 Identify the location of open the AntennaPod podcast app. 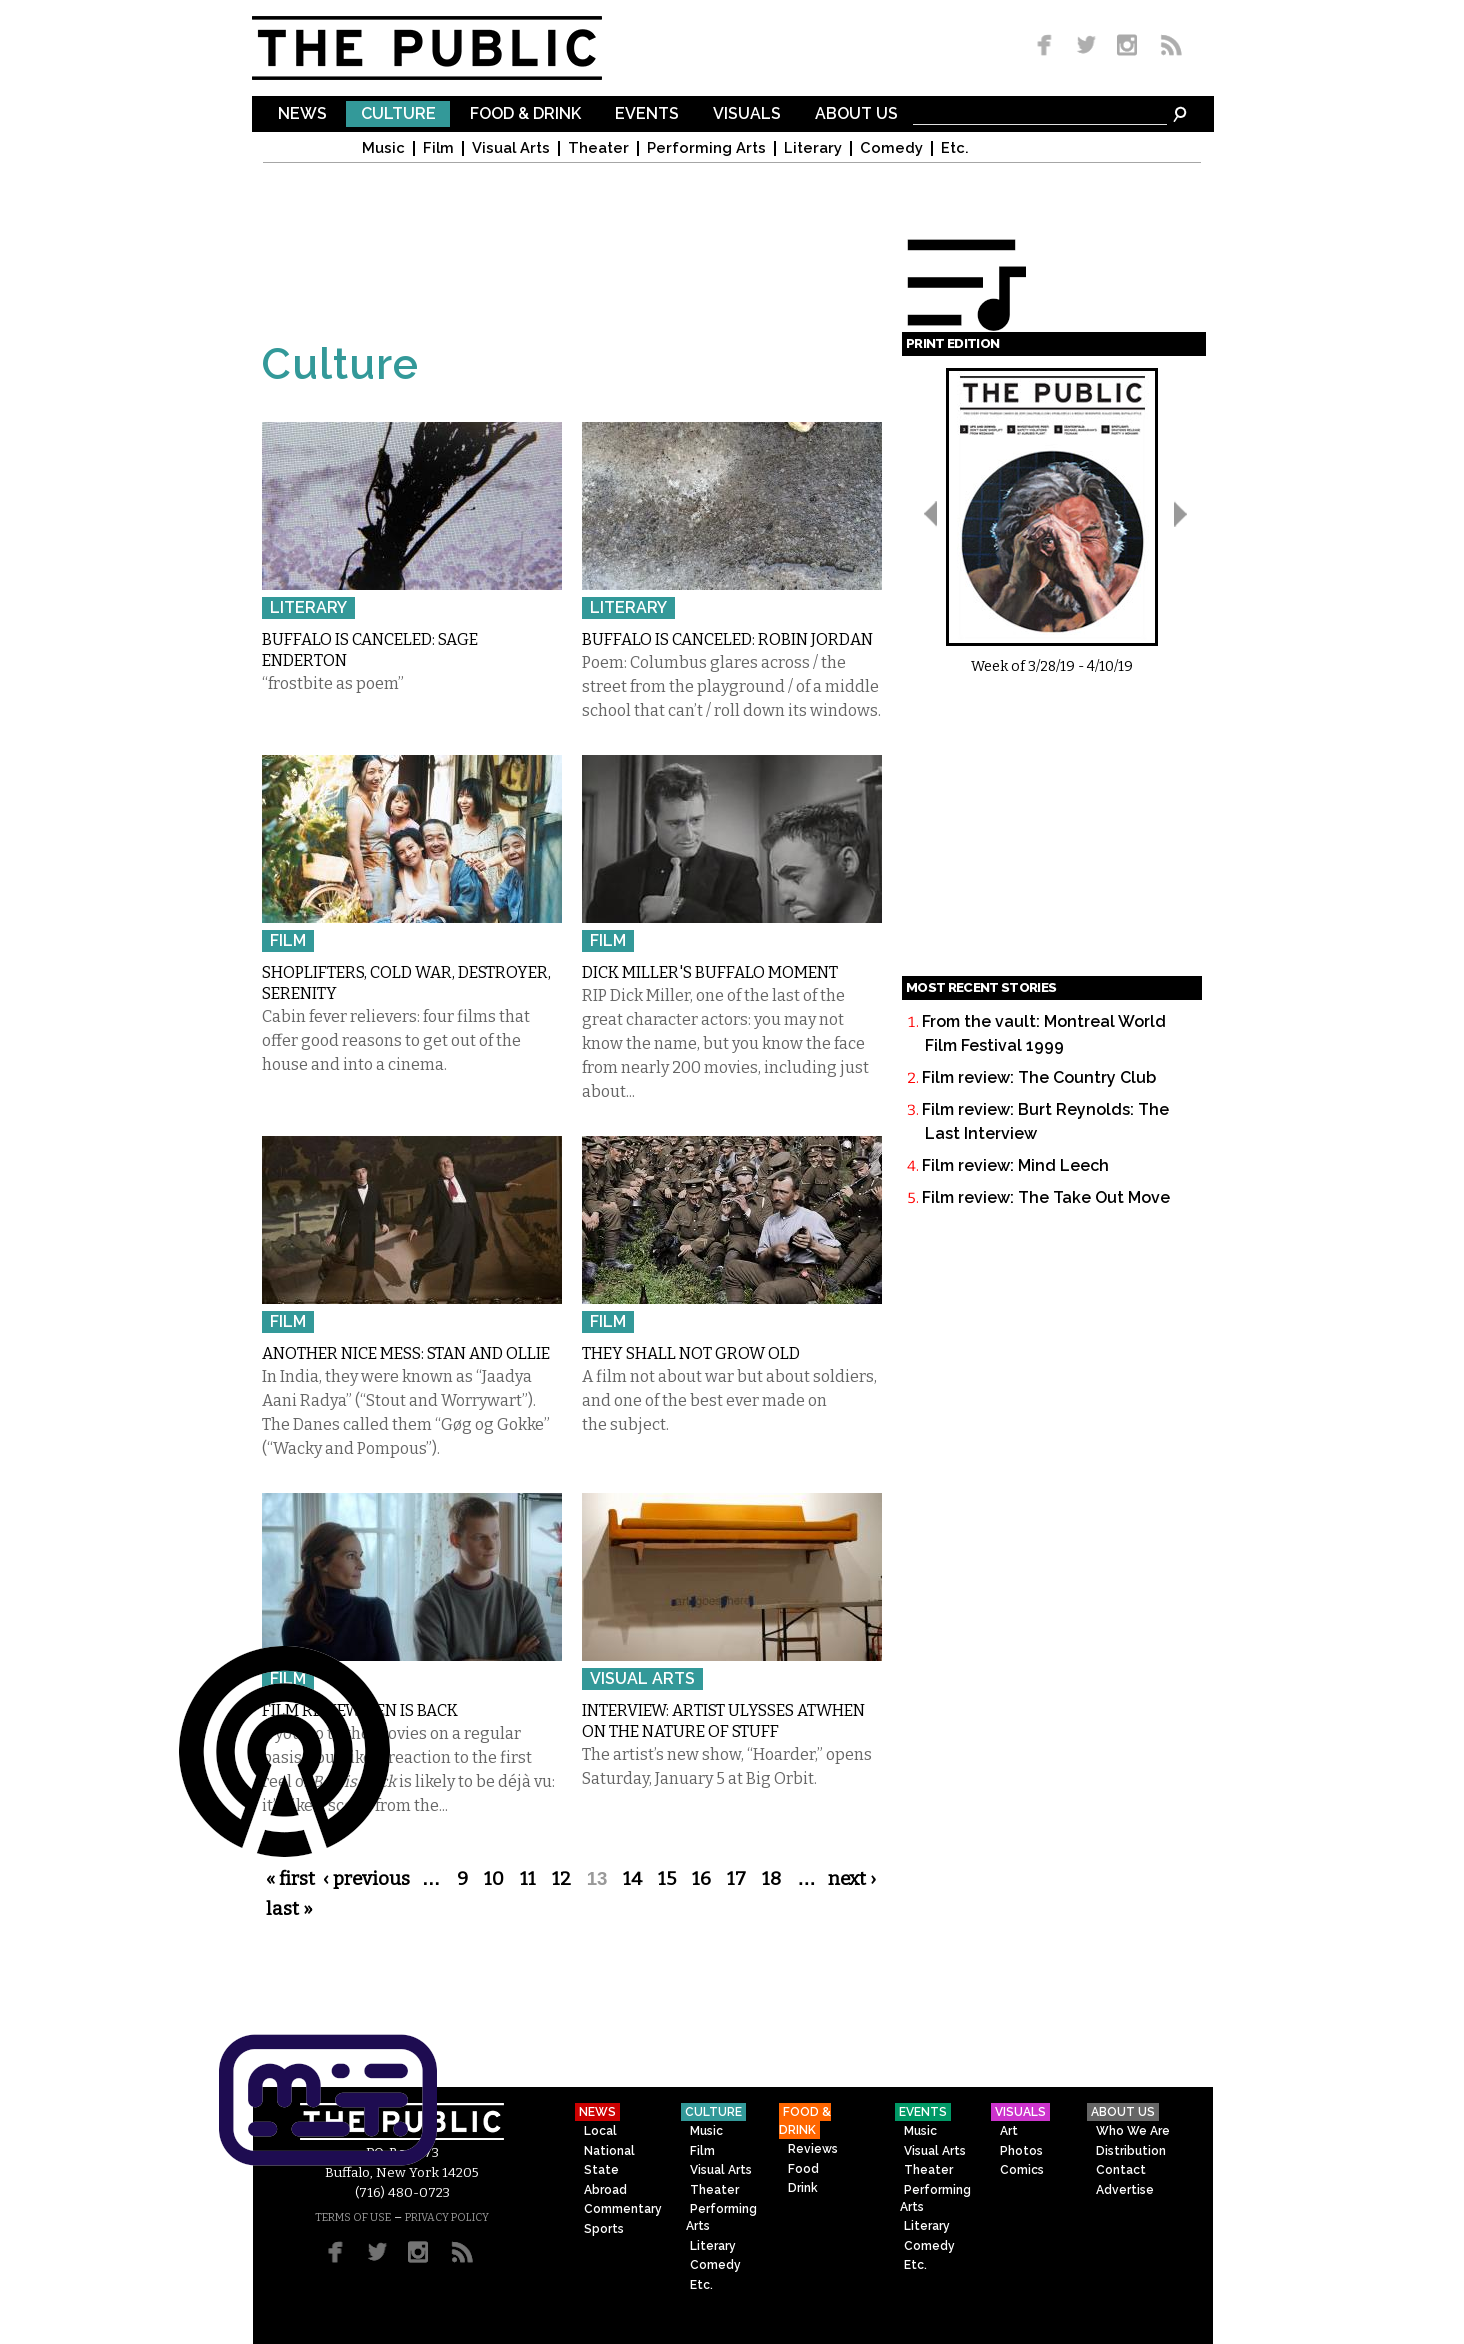
(284, 1751).